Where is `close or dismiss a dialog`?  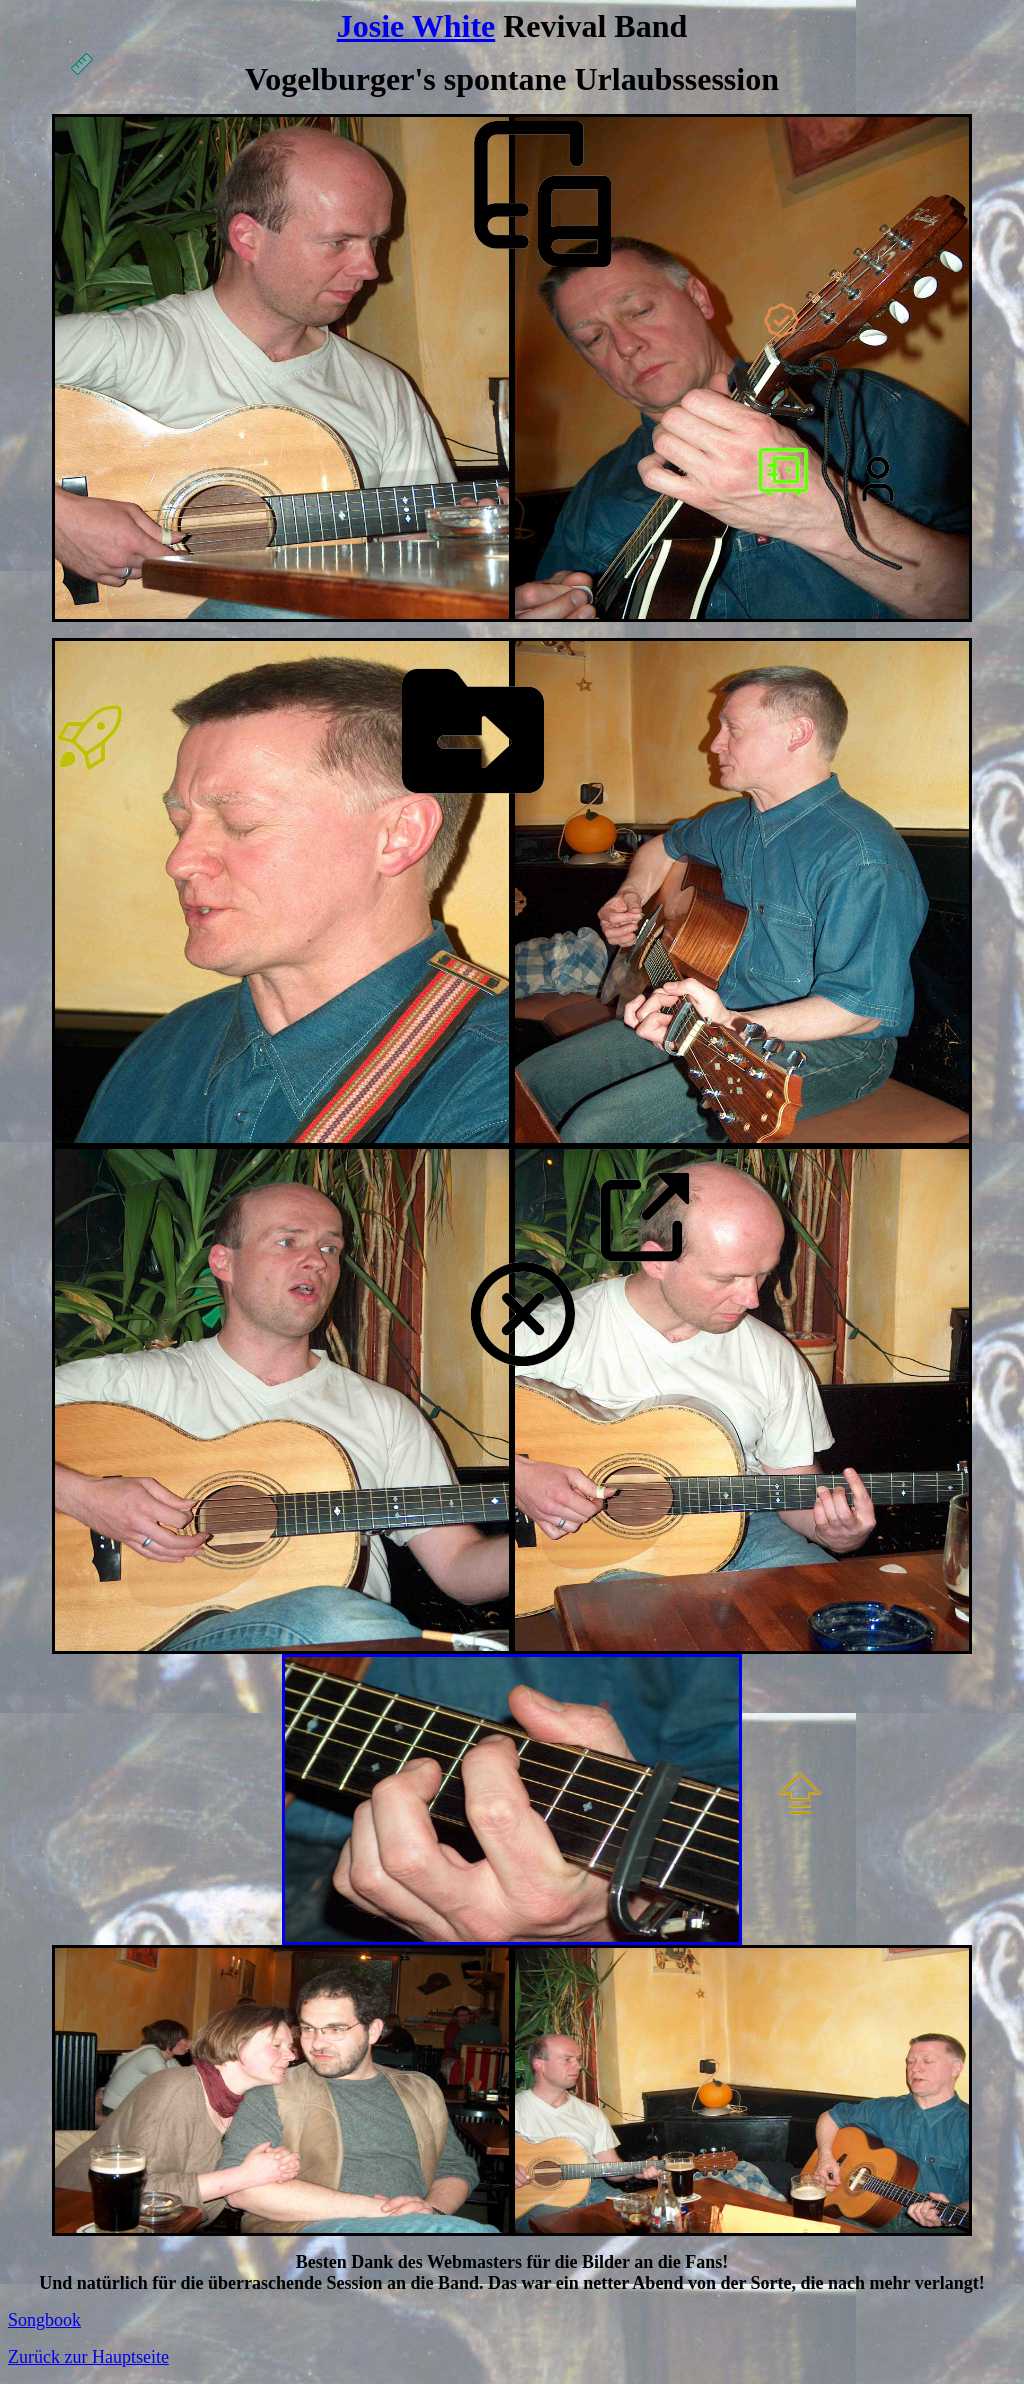 close or dismiss a dialog is located at coordinates (523, 1314).